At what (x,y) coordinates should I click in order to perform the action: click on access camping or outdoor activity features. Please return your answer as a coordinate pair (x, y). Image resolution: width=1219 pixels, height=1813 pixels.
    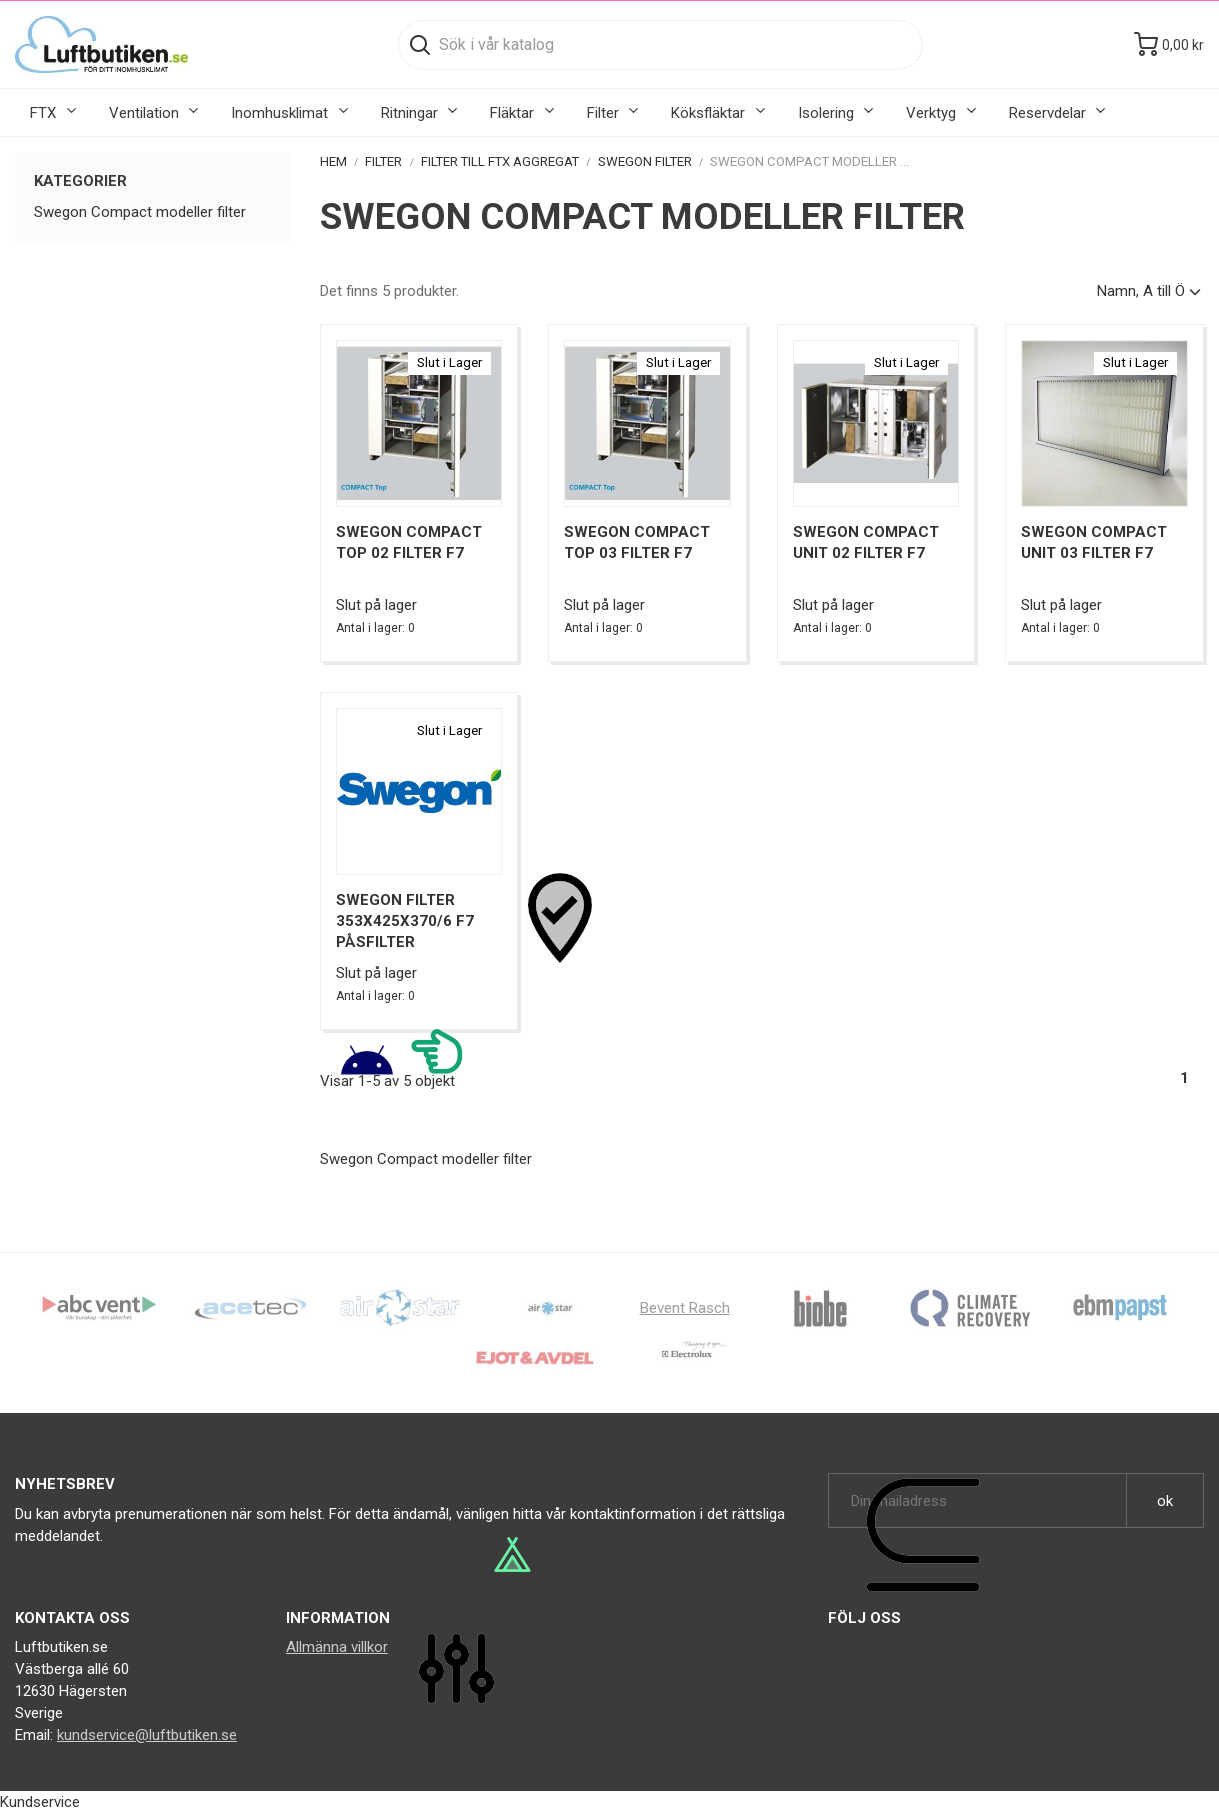
    Looking at the image, I should click on (512, 1556).